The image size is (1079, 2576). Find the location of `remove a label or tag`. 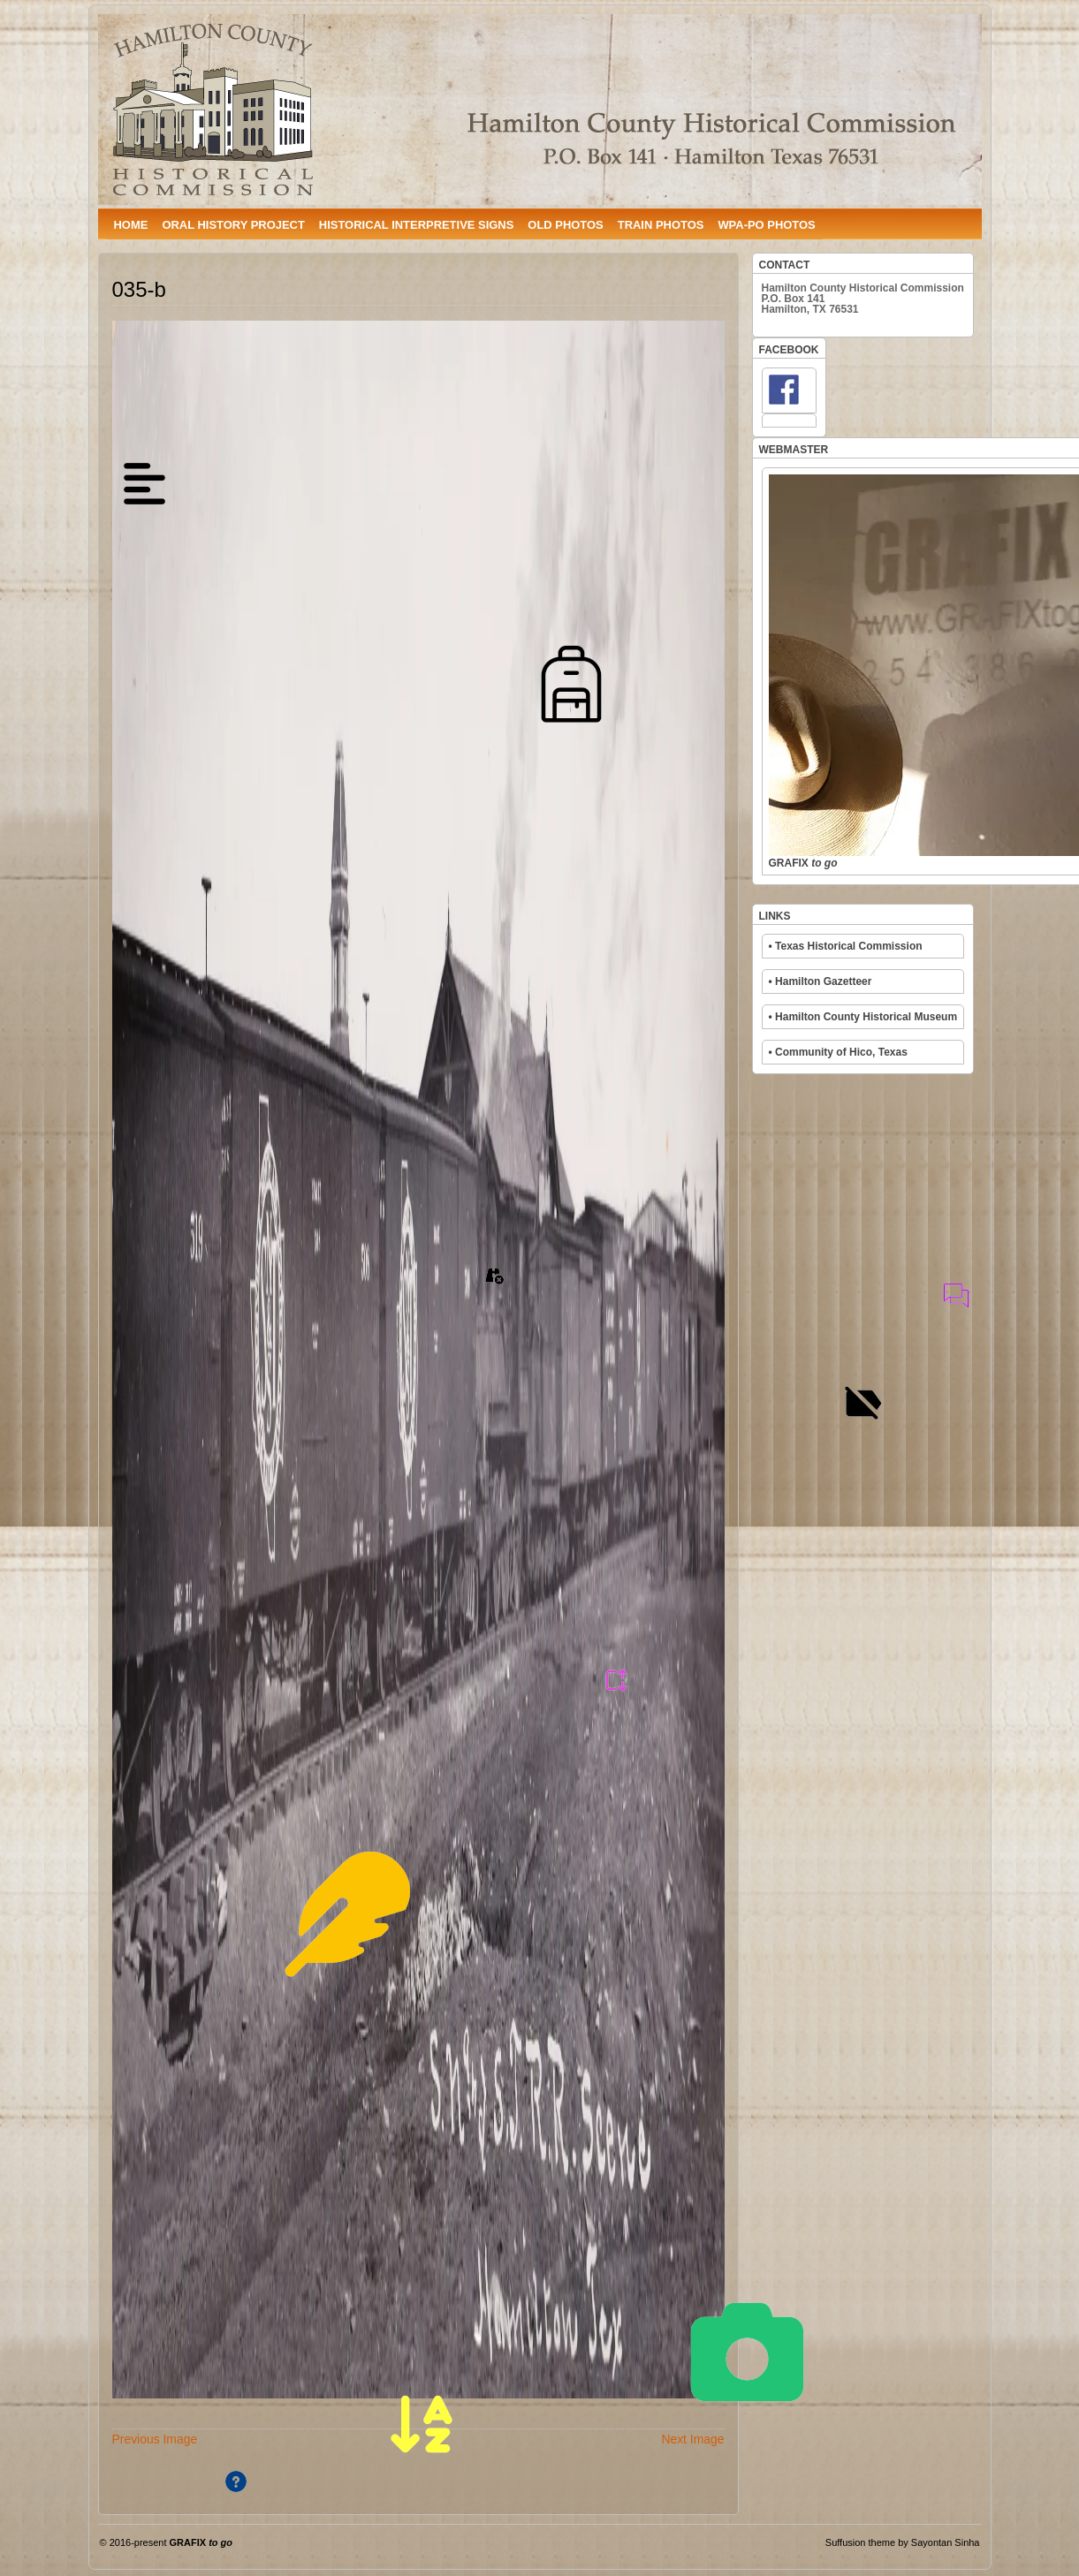

remove a label or tag is located at coordinates (862, 1403).